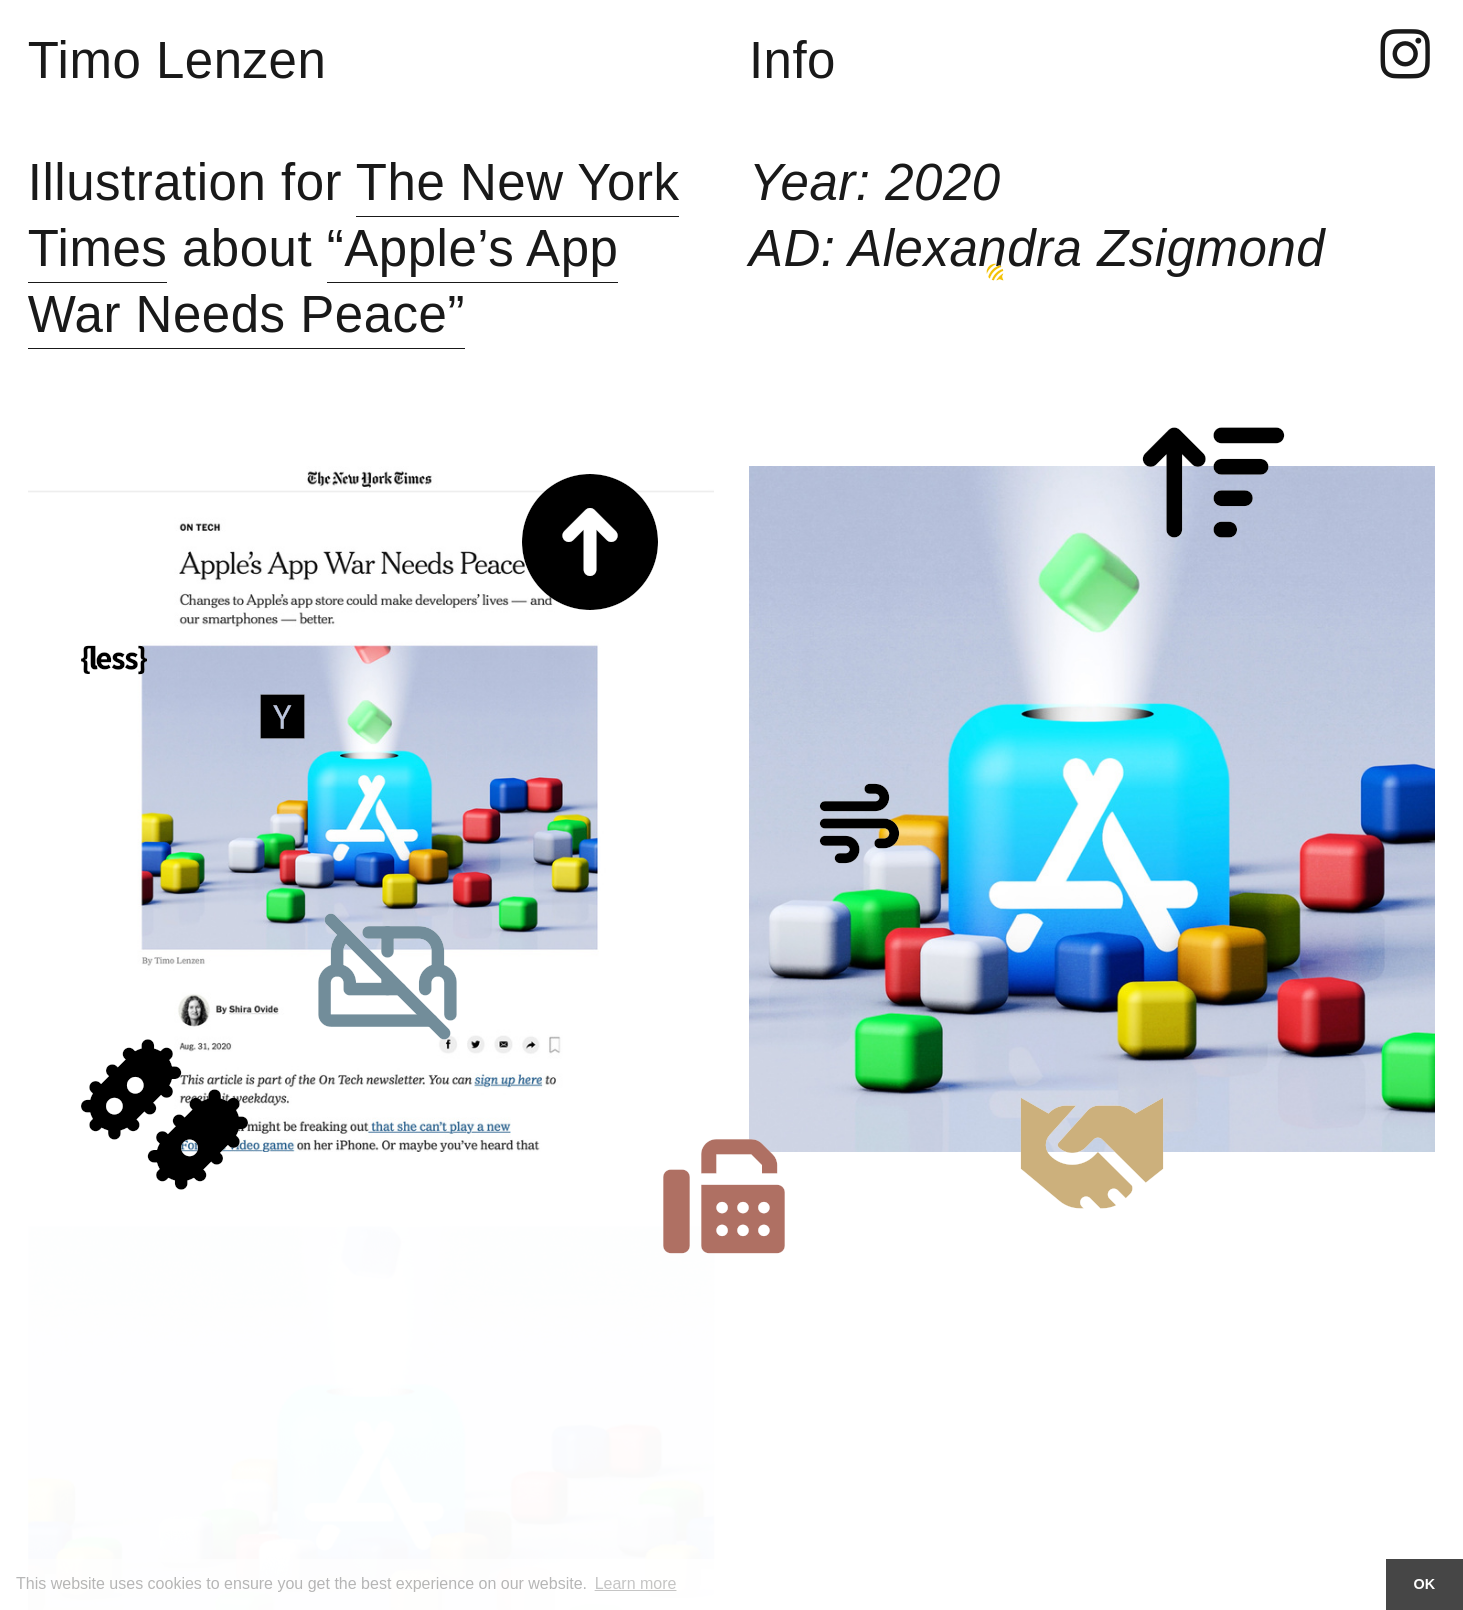 Image resolution: width=1463 pixels, height=1610 pixels. What do you see at coordinates (724, 1200) in the screenshot?
I see `send or receive a fax` at bounding box center [724, 1200].